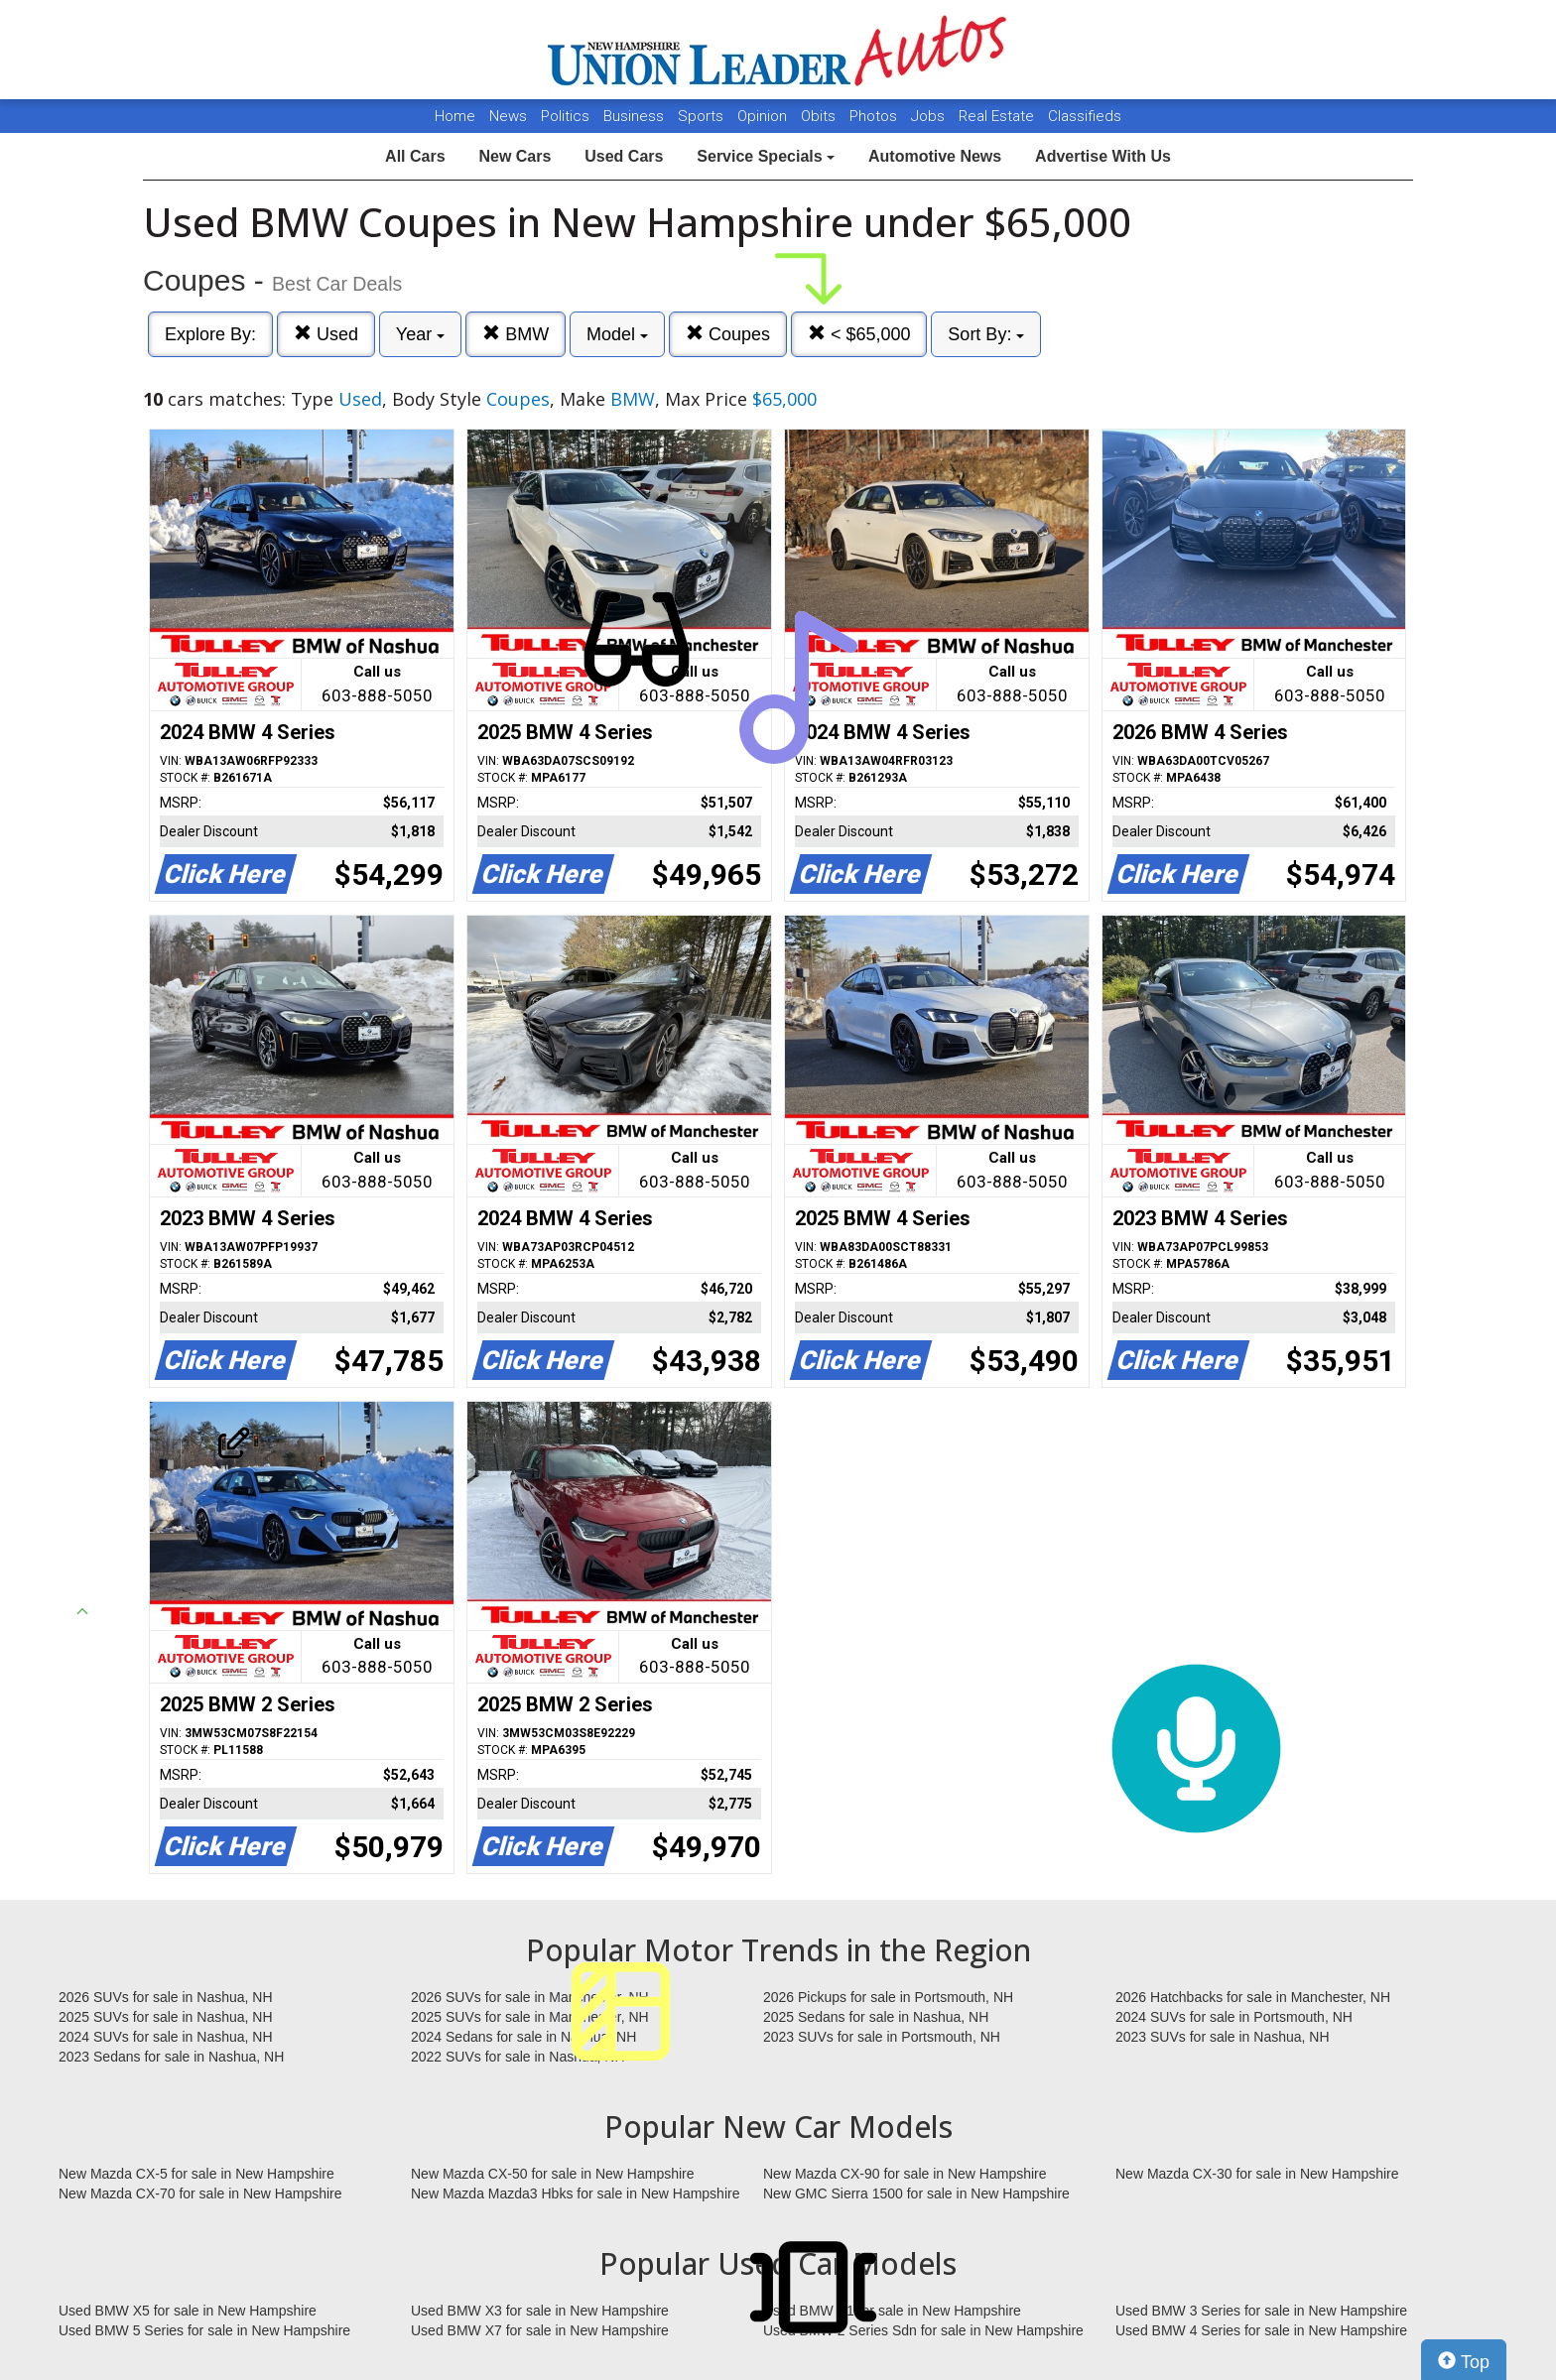  I want to click on access music library or player, so click(802, 688).